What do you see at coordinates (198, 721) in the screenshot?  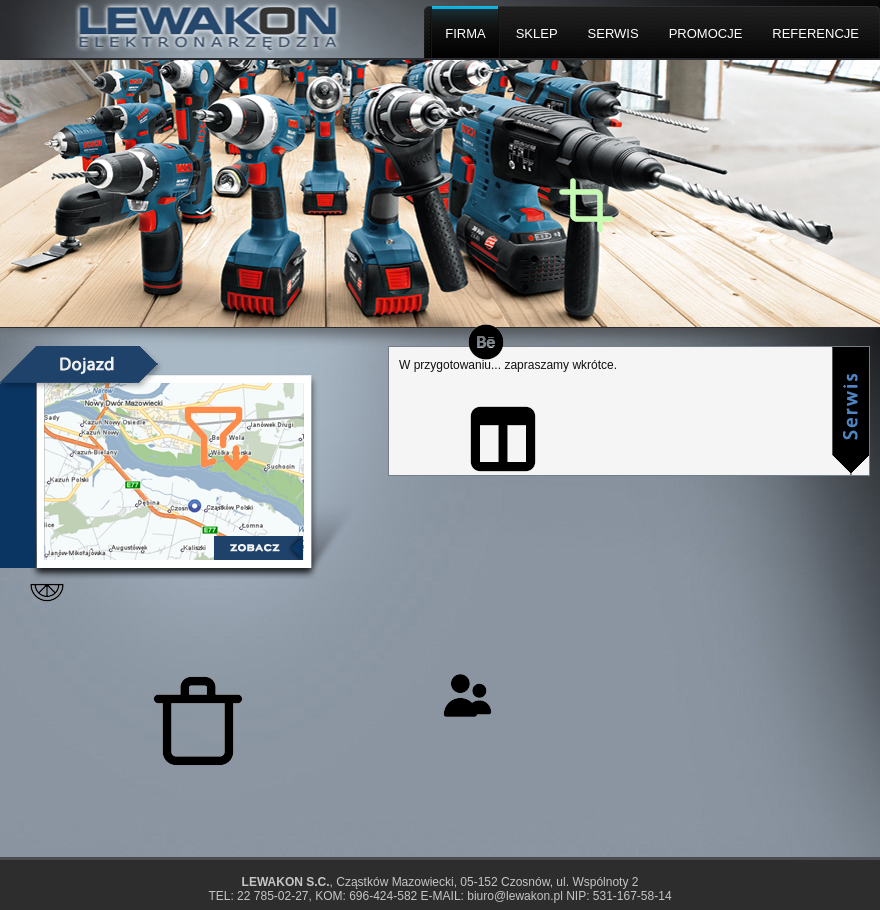 I see `delete this item` at bounding box center [198, 721].